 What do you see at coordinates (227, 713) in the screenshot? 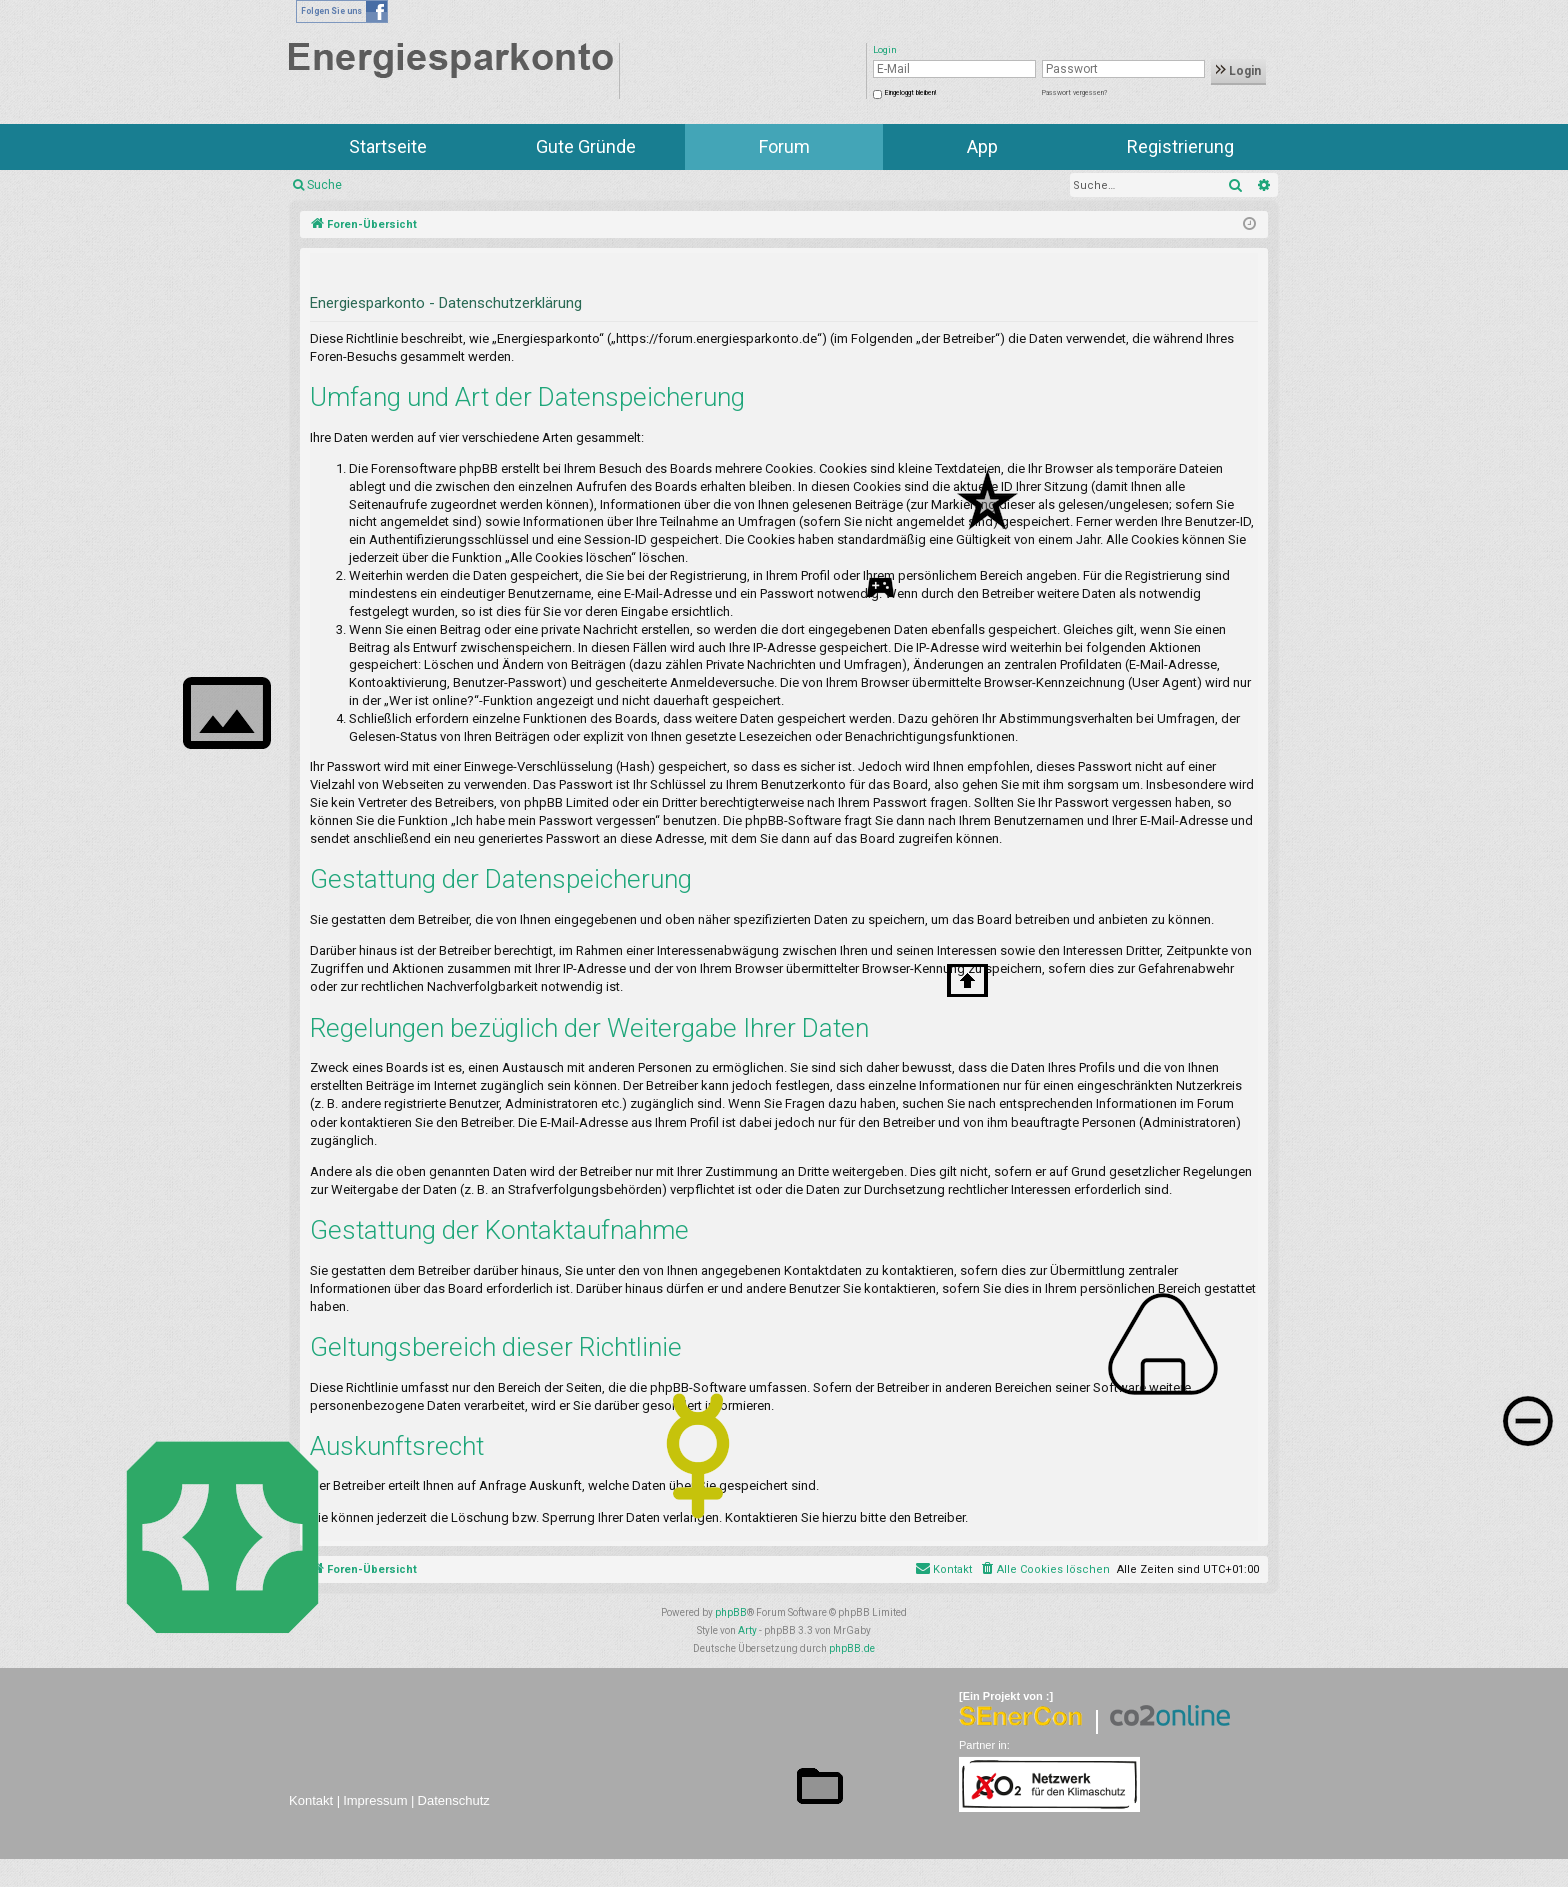
I see `view photo at actual size` at bounding box center [227, 713].